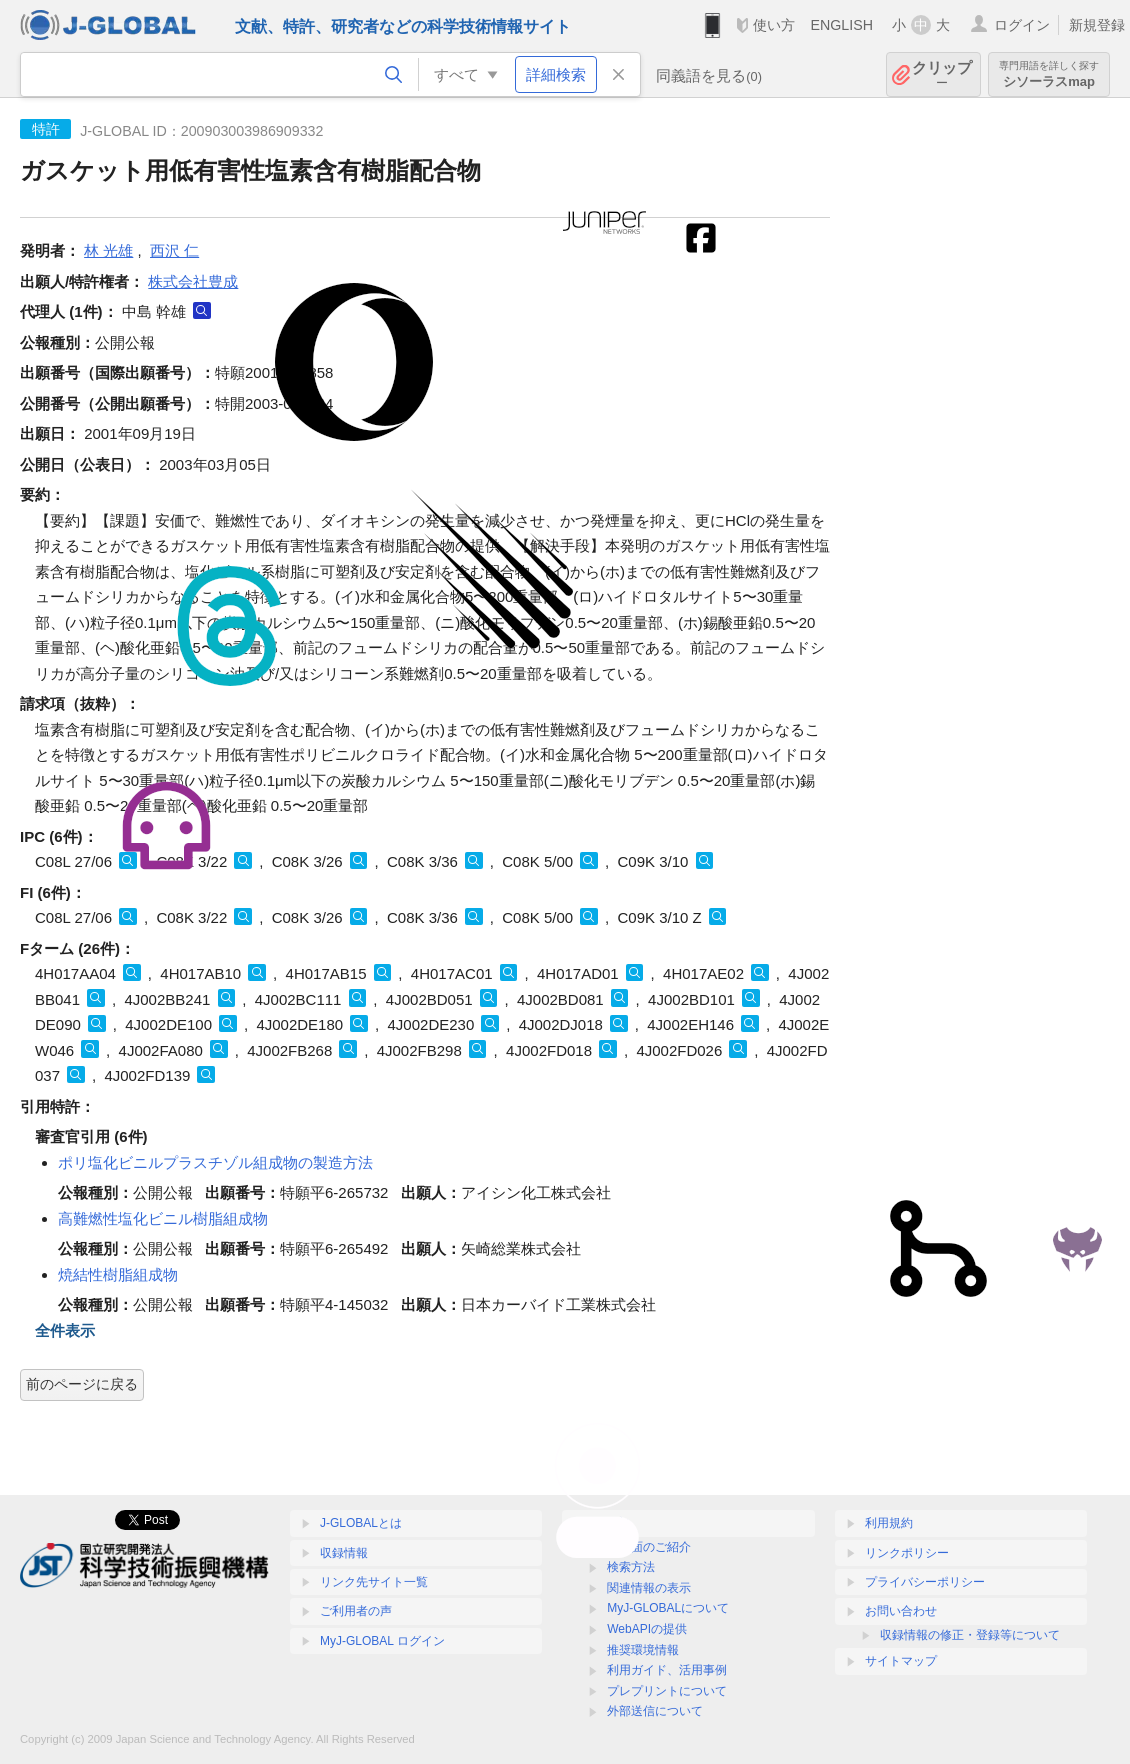 This screenshot has height=1764, width=1130. What do you see at coordinates (354, 362) in the screenshot?
I see `open Opera browser` at bounding box center [354, 362].